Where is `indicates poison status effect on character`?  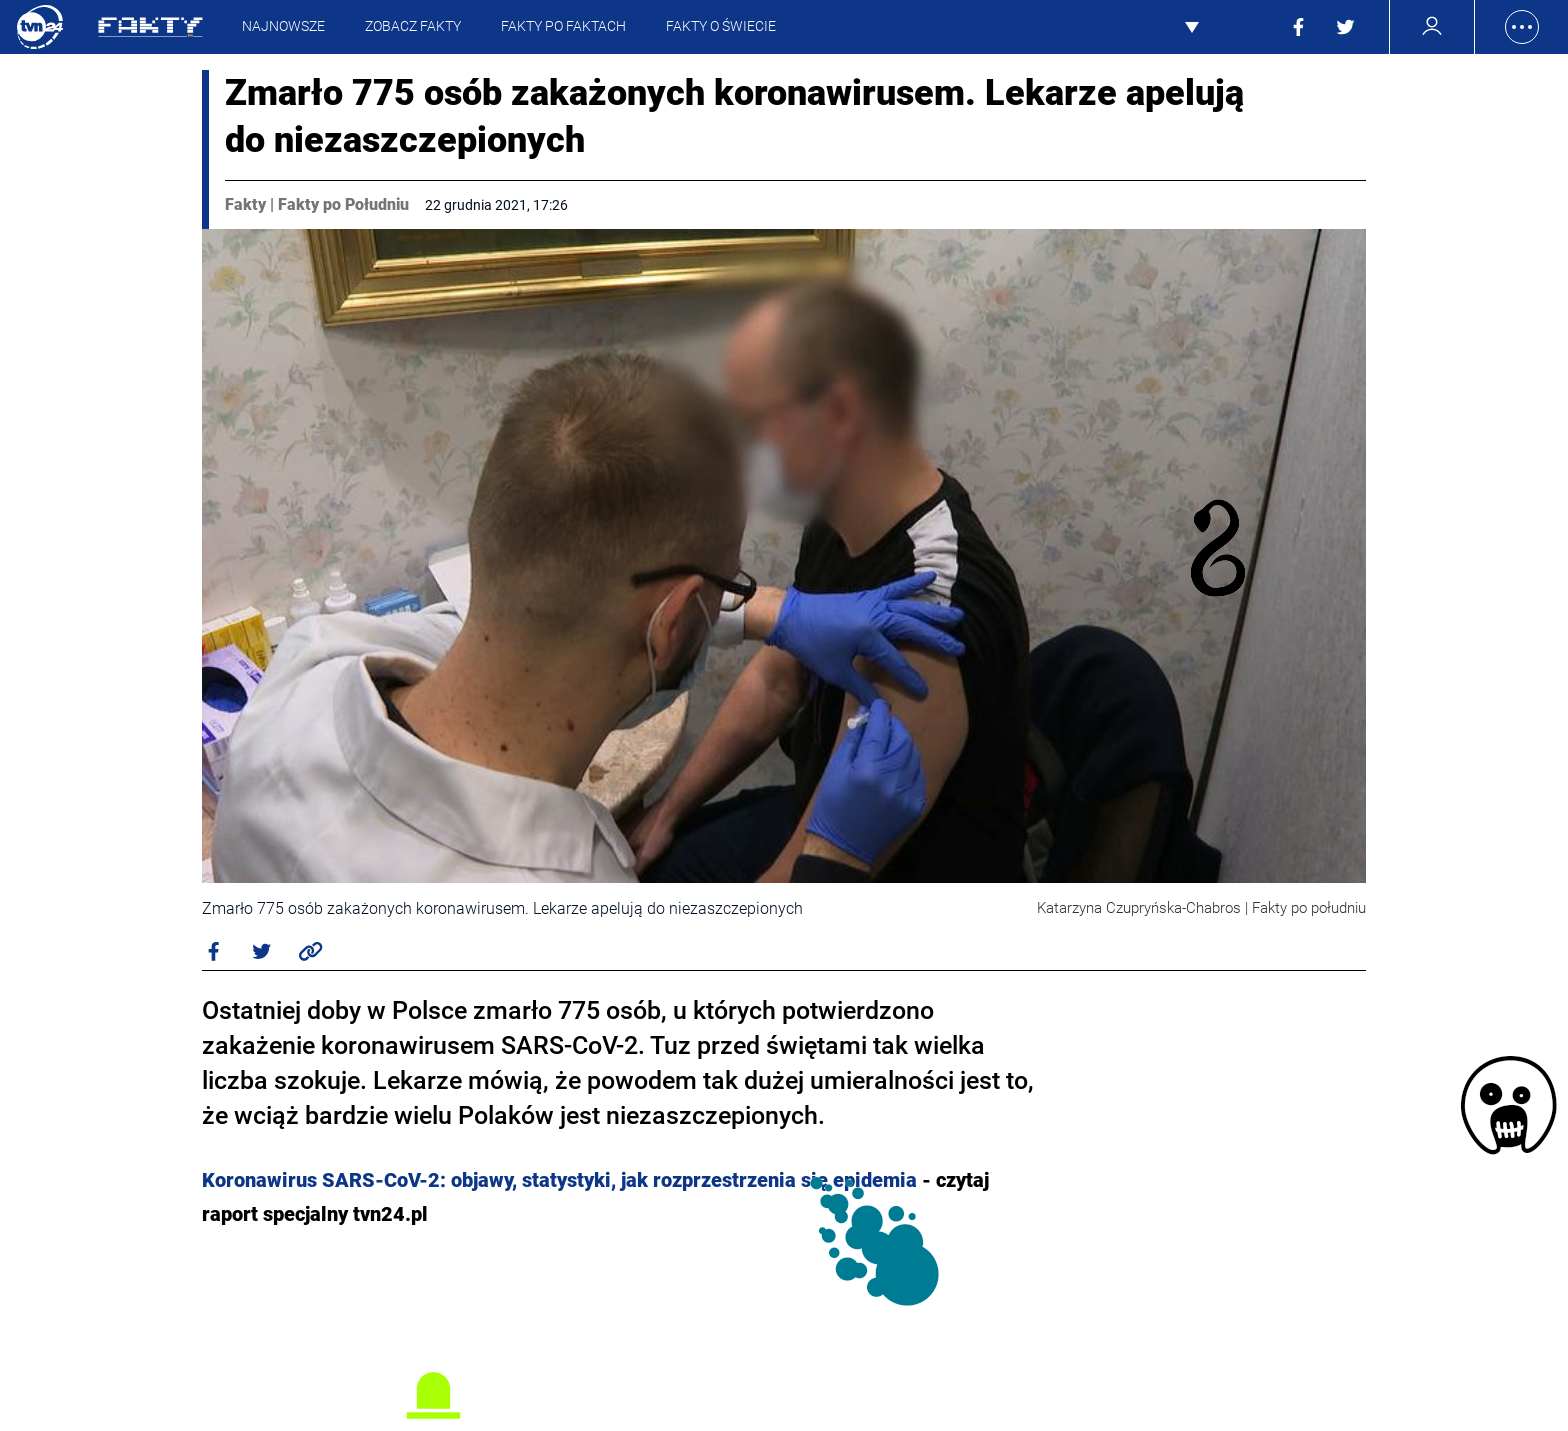 indicates poison status effect on character is located at coordinates (1218, 548).